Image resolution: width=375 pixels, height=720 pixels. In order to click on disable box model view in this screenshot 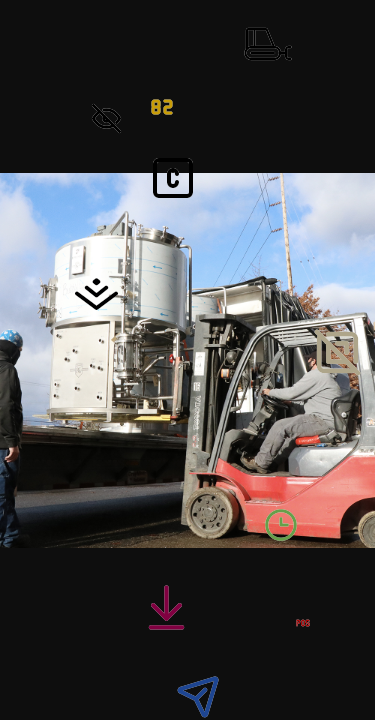, I will do `click(337, 352)`.